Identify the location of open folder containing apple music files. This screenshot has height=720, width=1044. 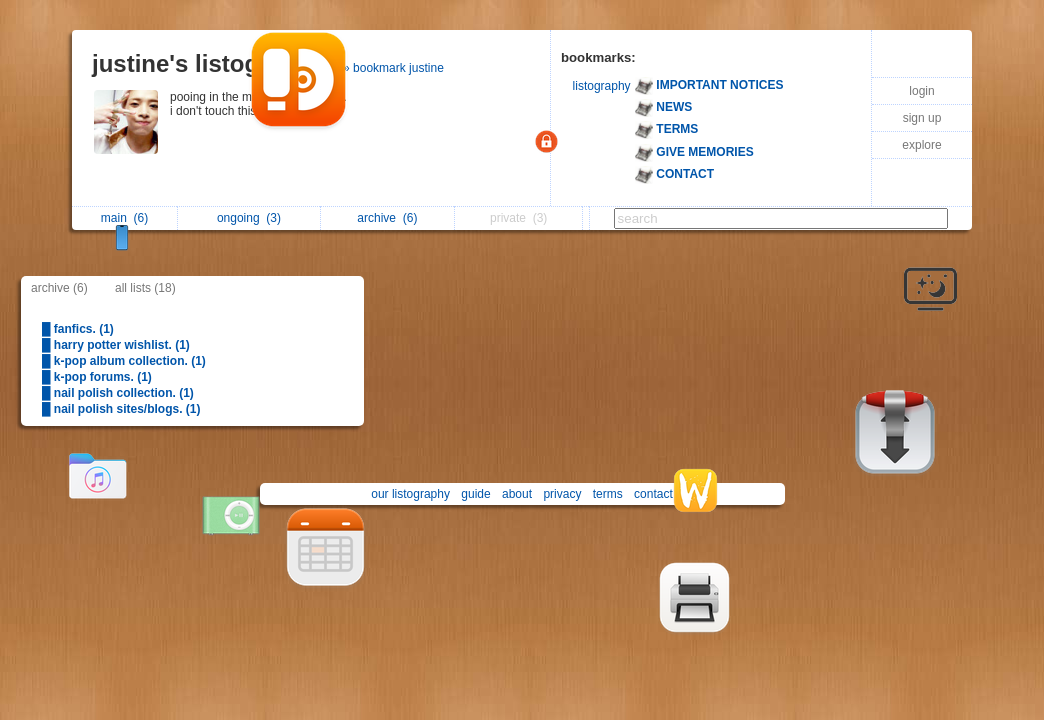
(97, 477).